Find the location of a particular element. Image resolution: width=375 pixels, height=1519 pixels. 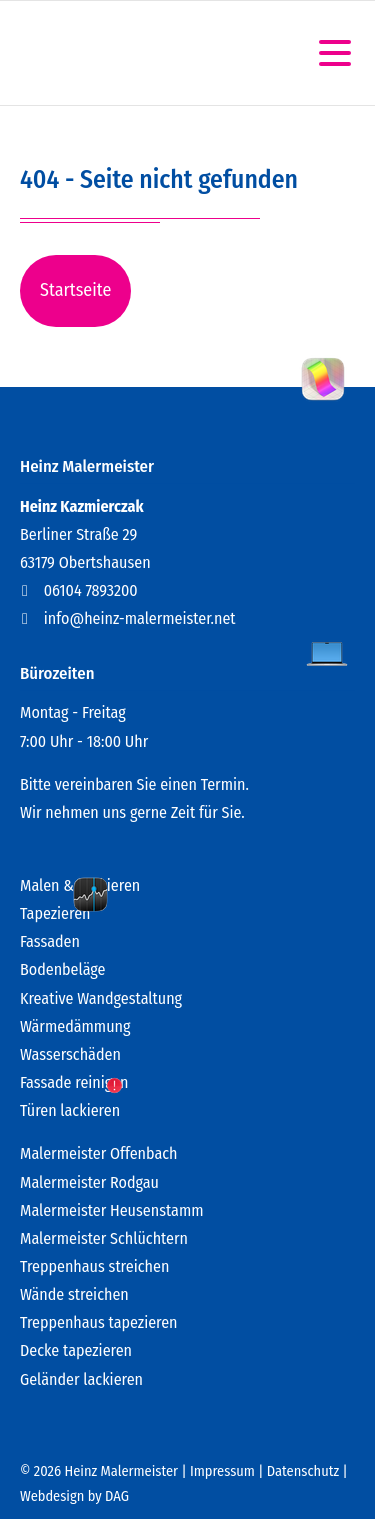

open the stocks app is located at coordinates (90, 894).